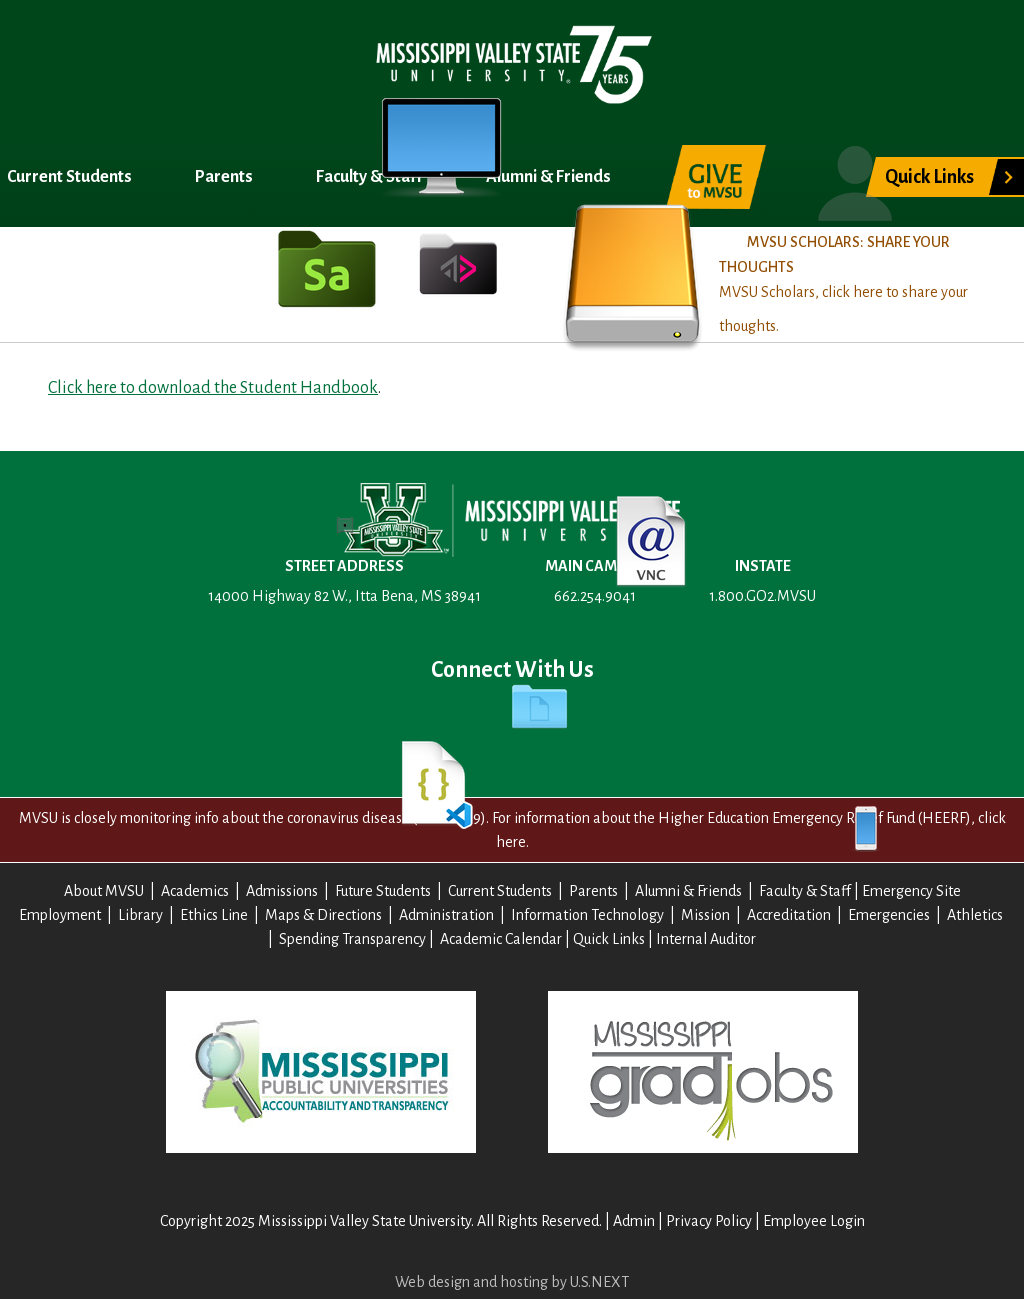  Describe the element at coordinates (458, 266) in the screenshot. I see `folder containing ActivityPub or federated social media content` at that location.